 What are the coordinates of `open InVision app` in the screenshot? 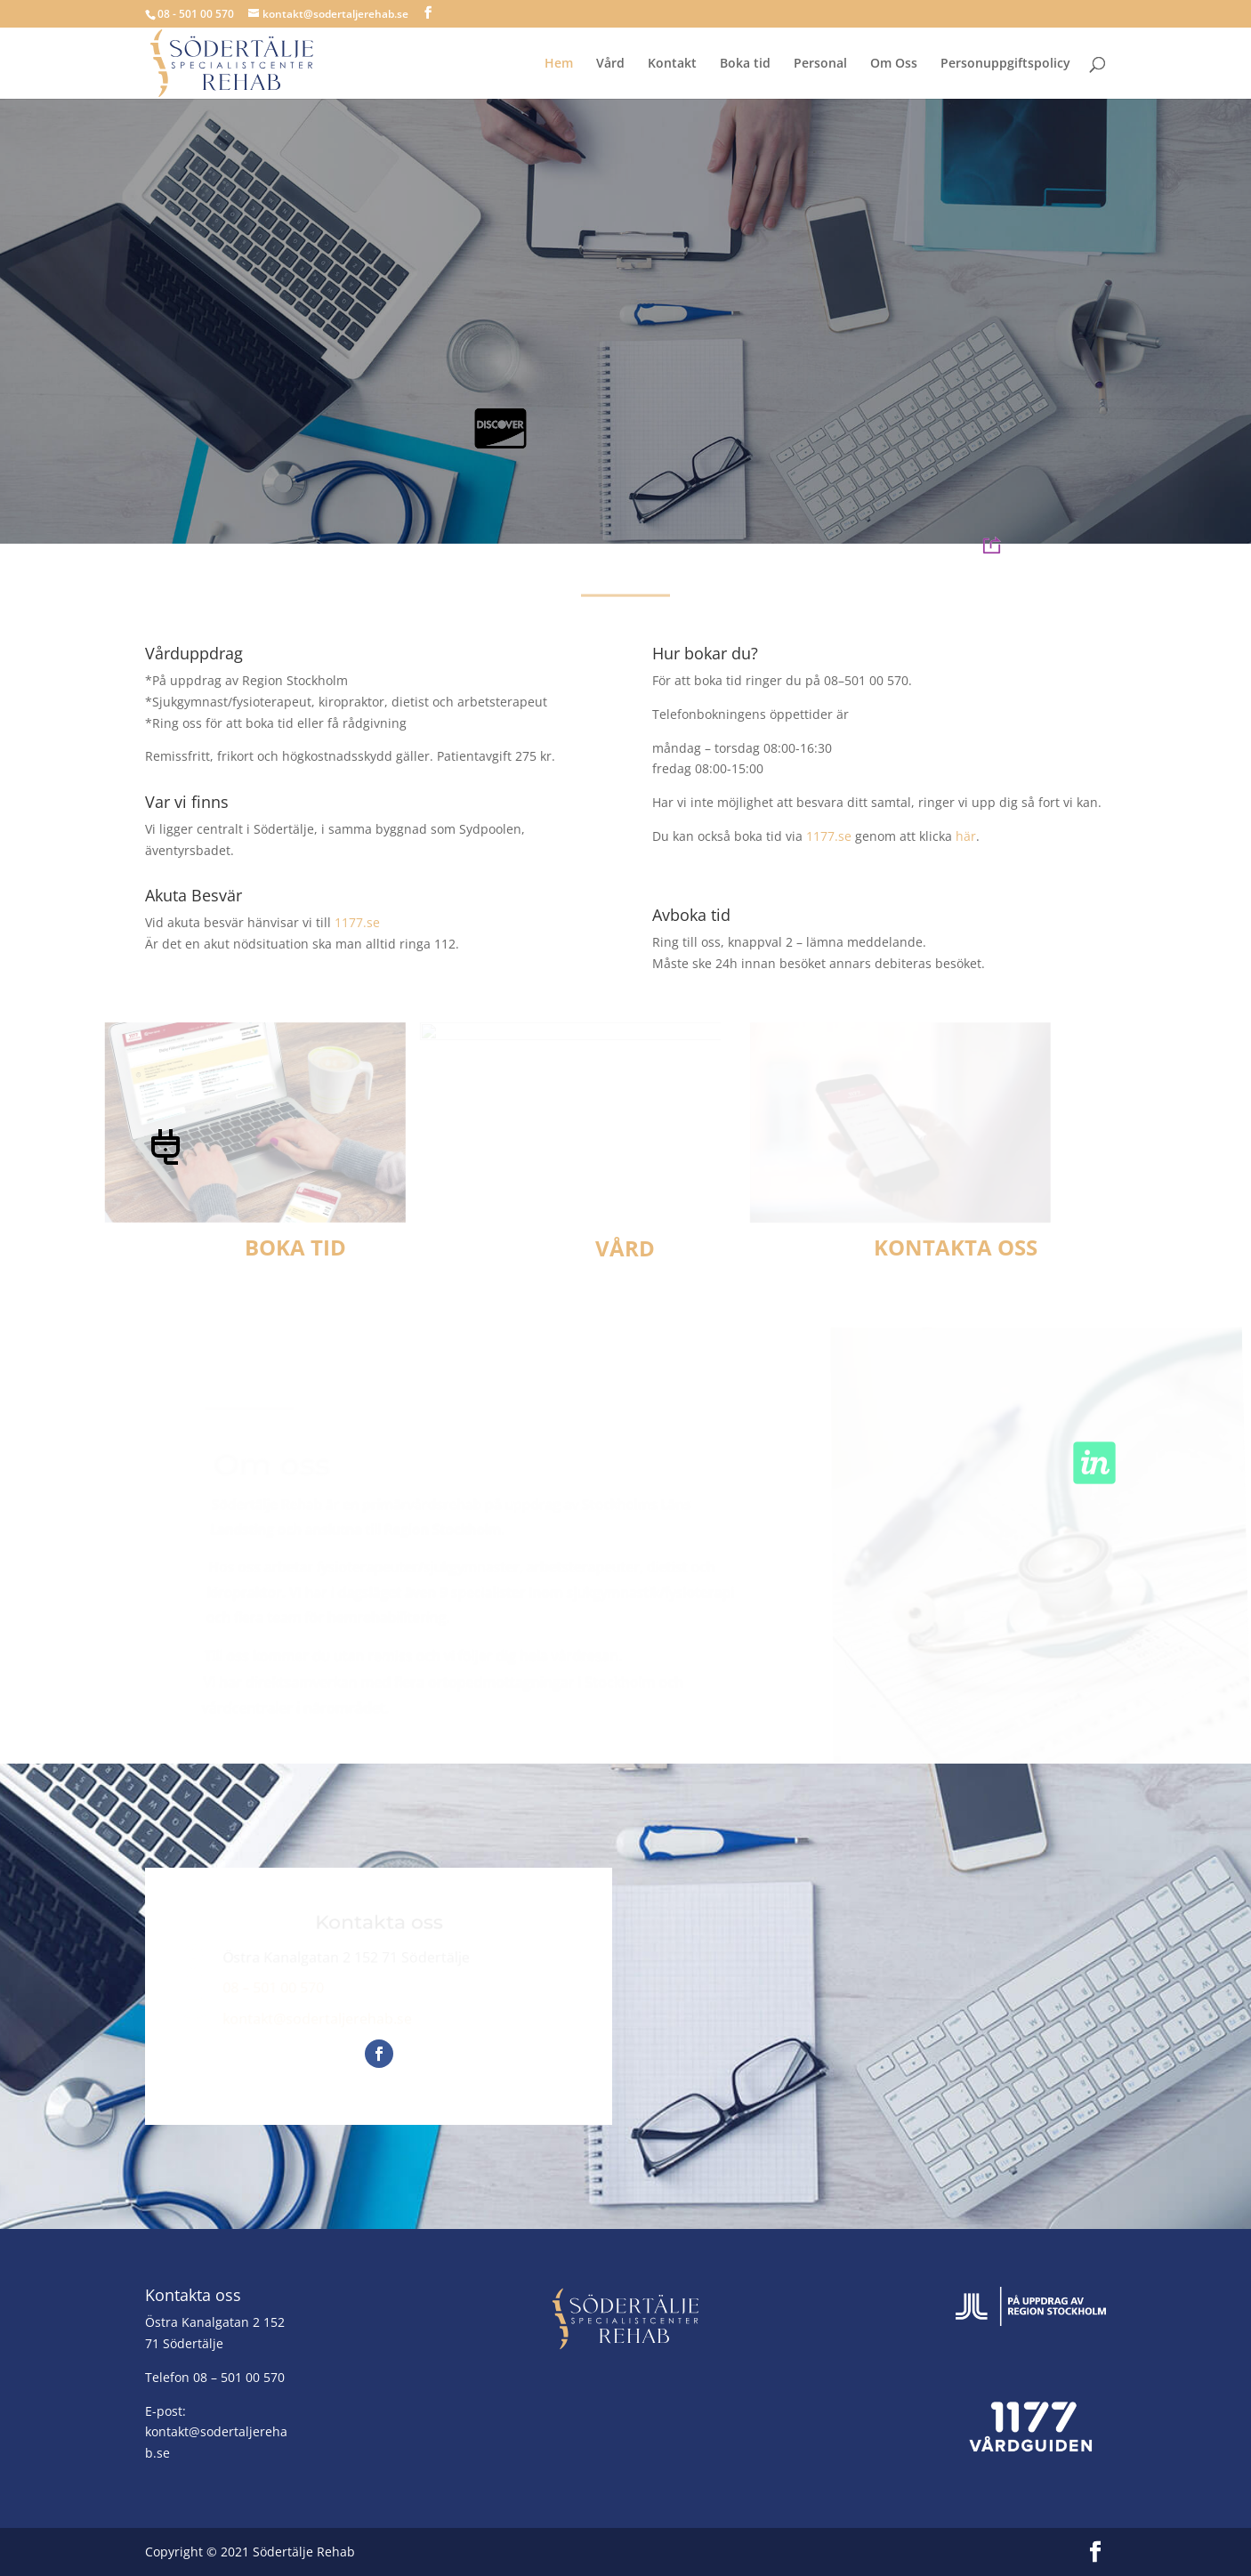 It's located at (1094, 1463).